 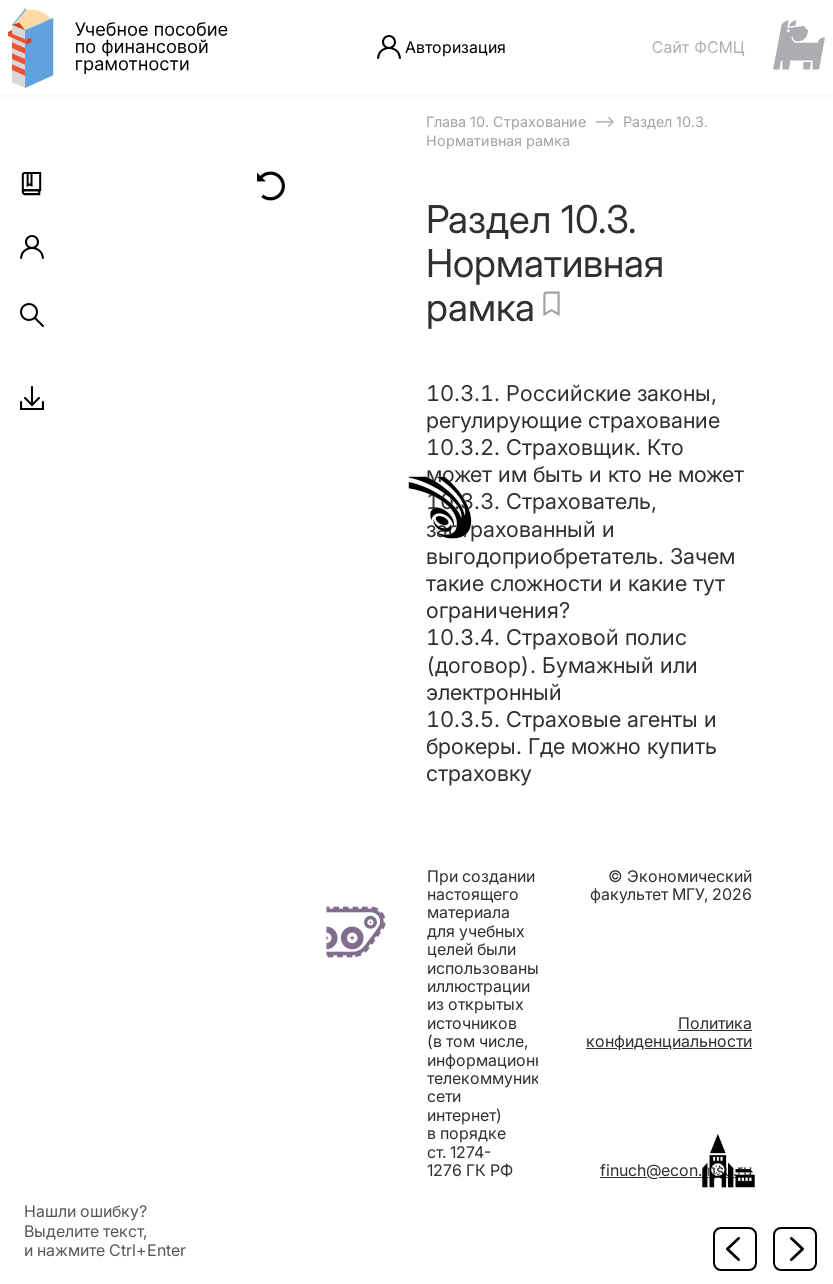 I want to click on select tank or tracked vehicle in a game, so click(x=356, y=932).